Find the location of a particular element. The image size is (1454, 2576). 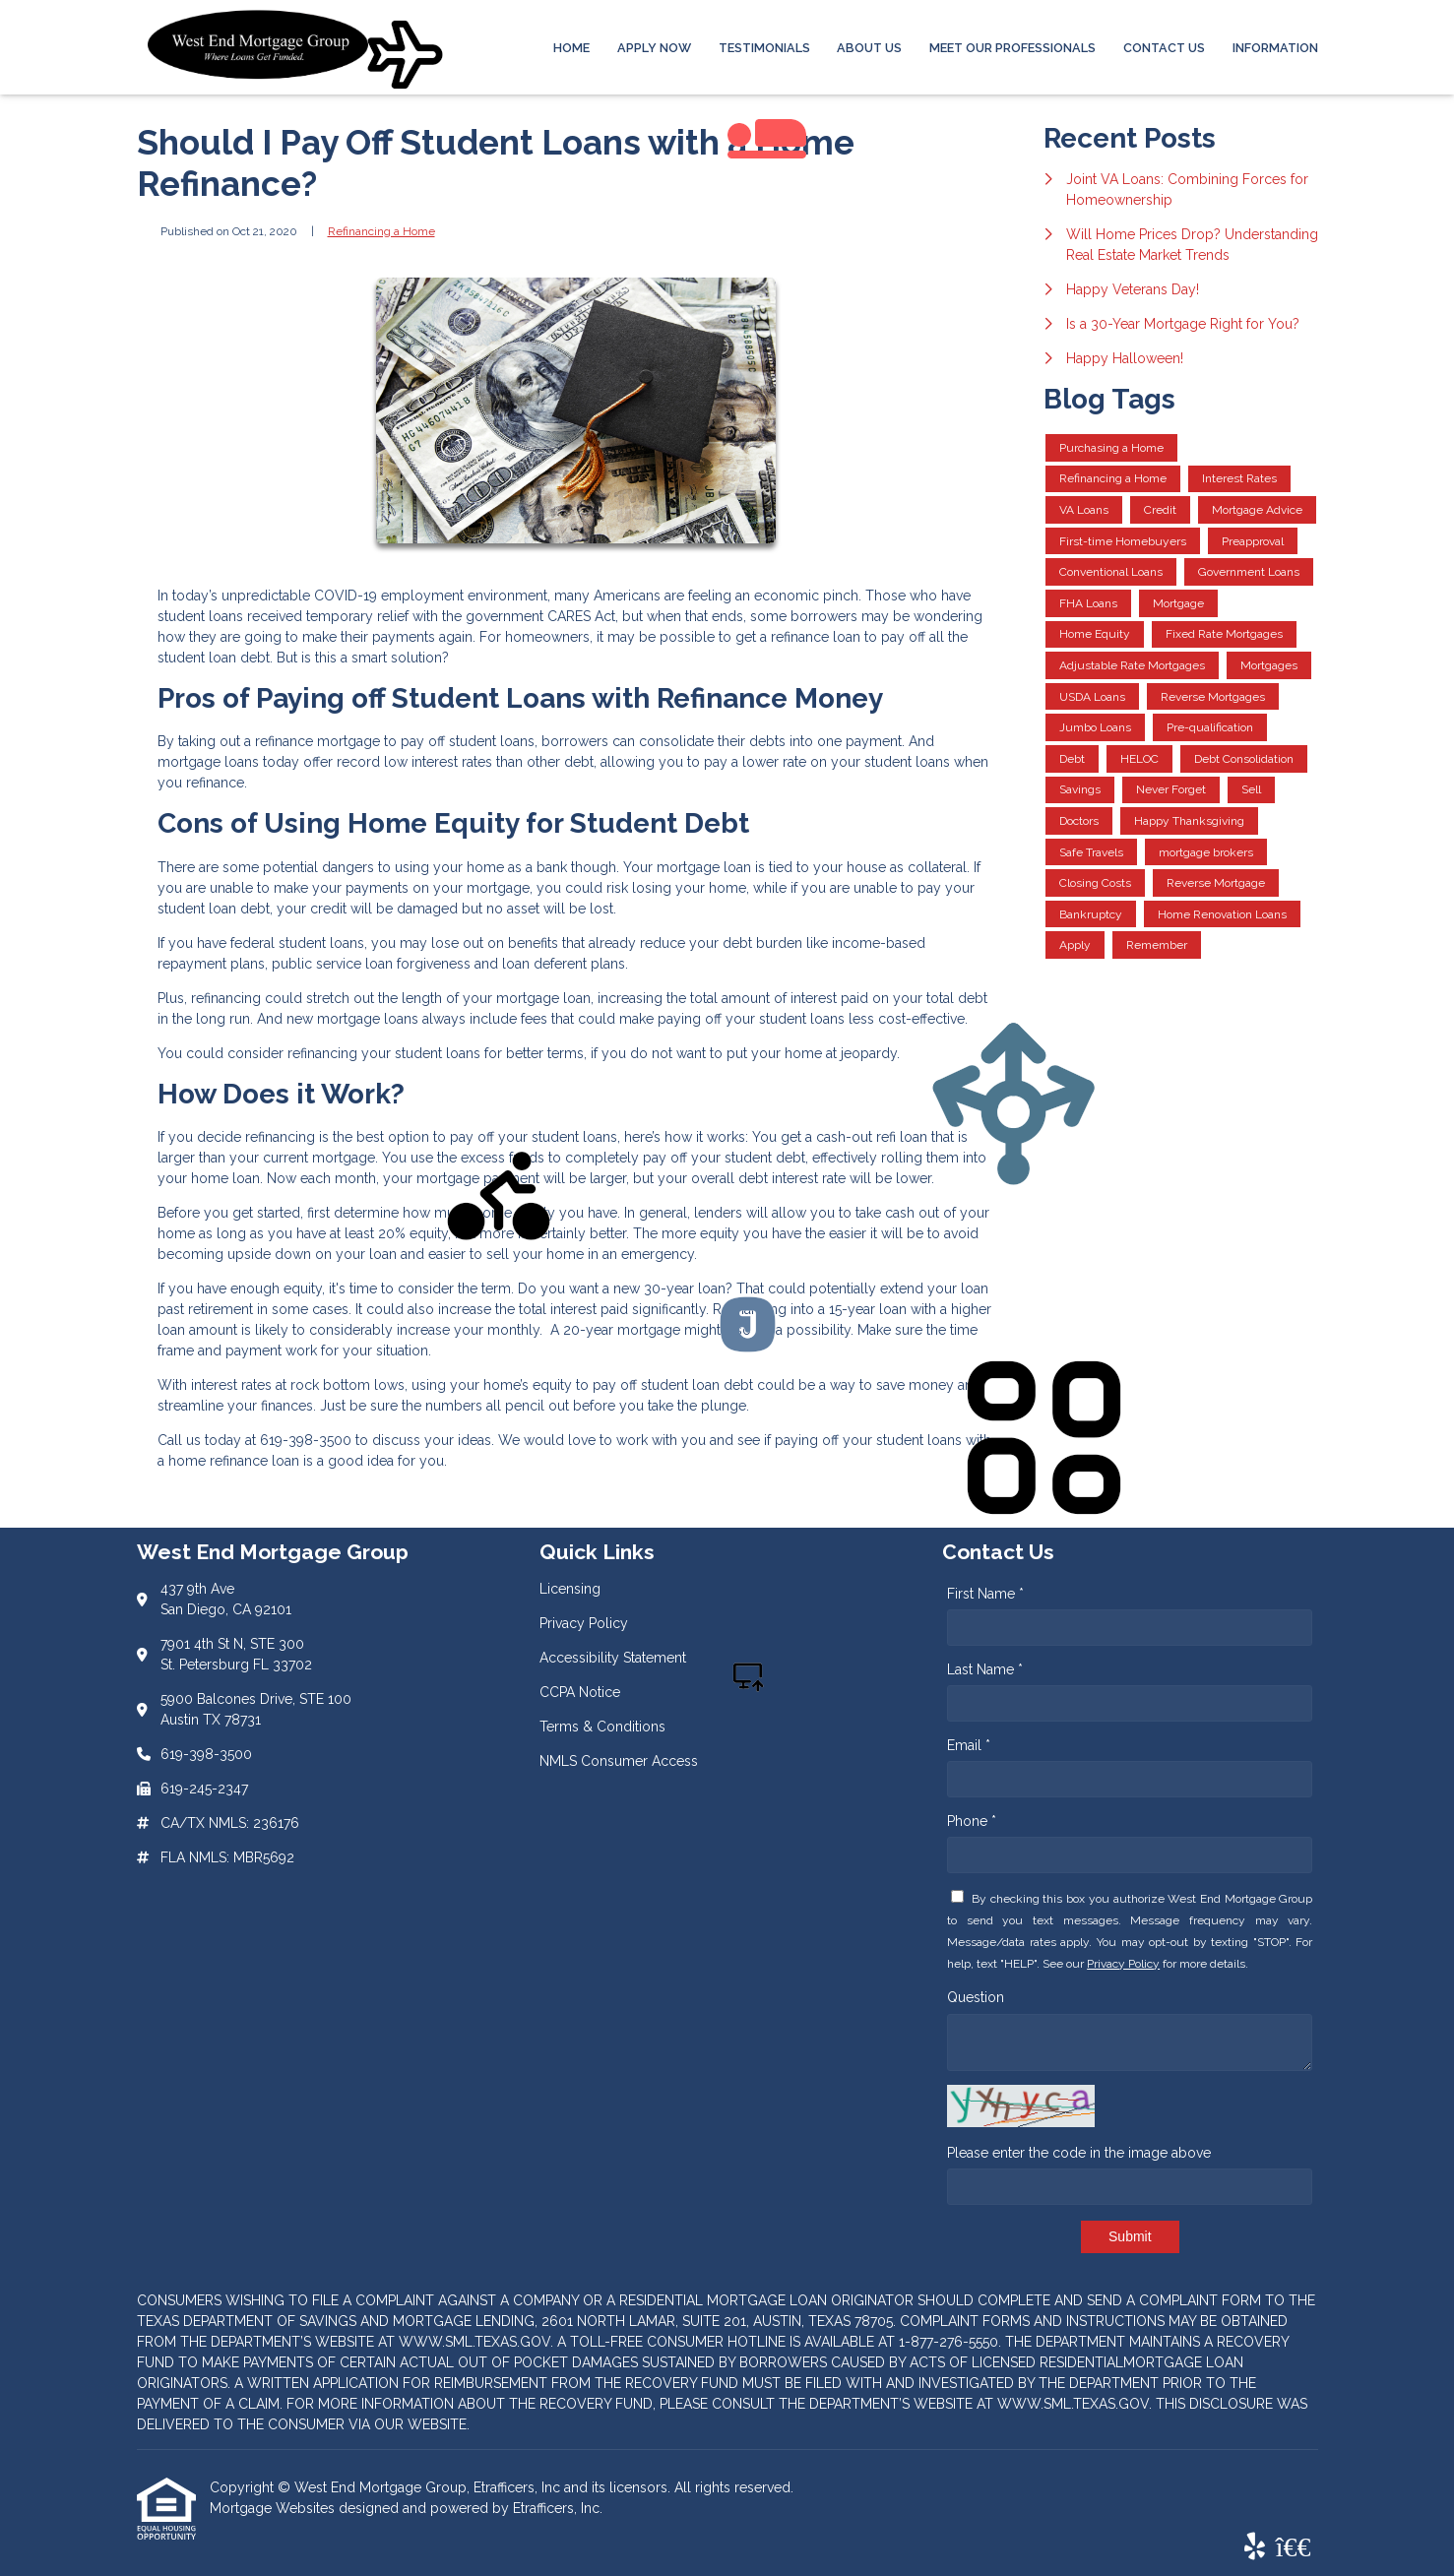

upload content to desktop is located at coordinates (747, 1675).